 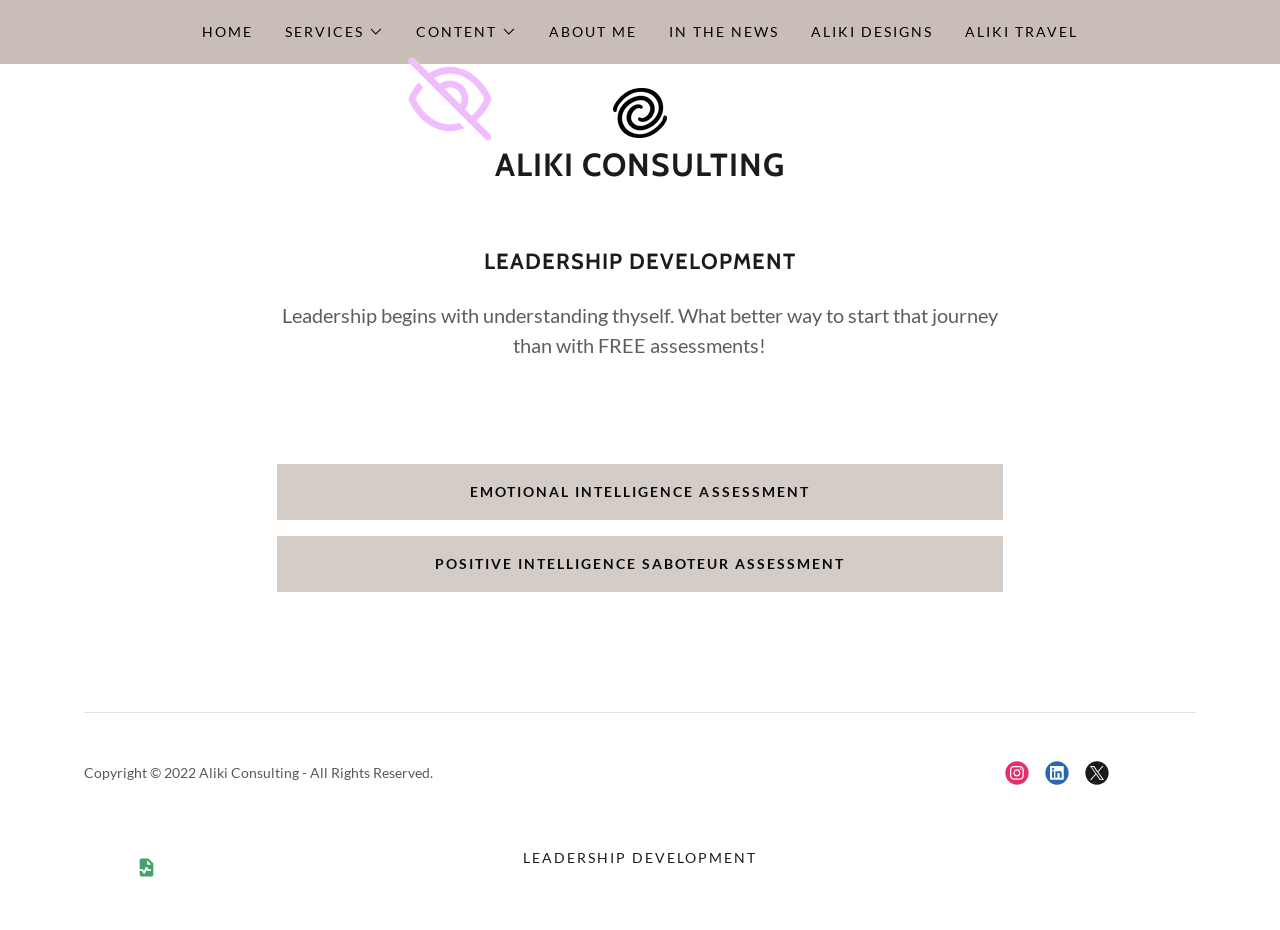 What do you see at coordinates (450, 99) in the screenshot?
I see `hide password or sensitive content` at bounding box center [450, 99].